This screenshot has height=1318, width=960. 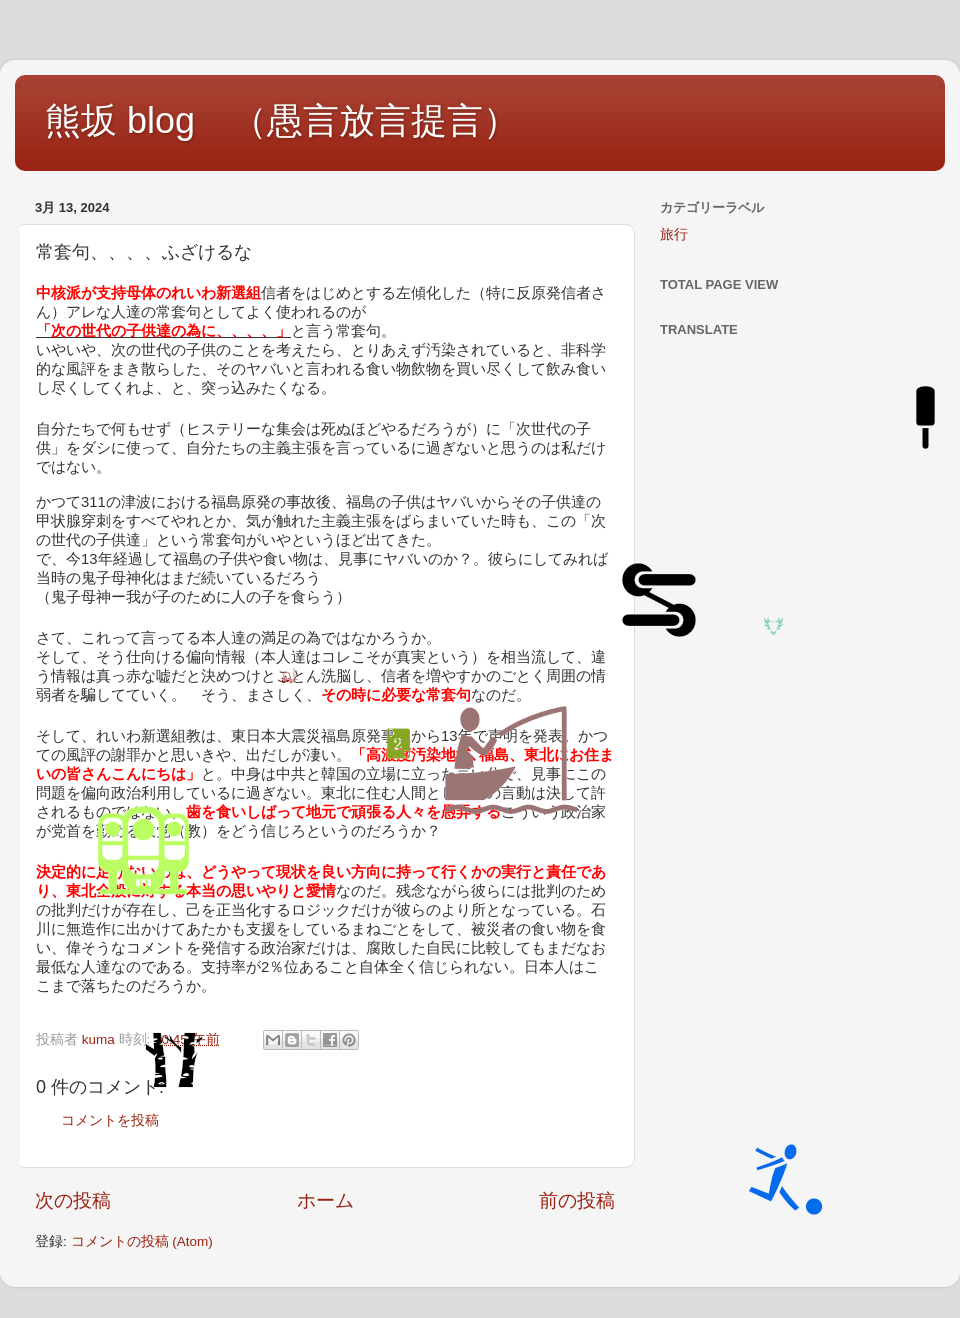 What do you see at coordinates (174, 1060) in the screenshot?
I see `access forest or nature-themed game area` at bounding box center [174, 1060].